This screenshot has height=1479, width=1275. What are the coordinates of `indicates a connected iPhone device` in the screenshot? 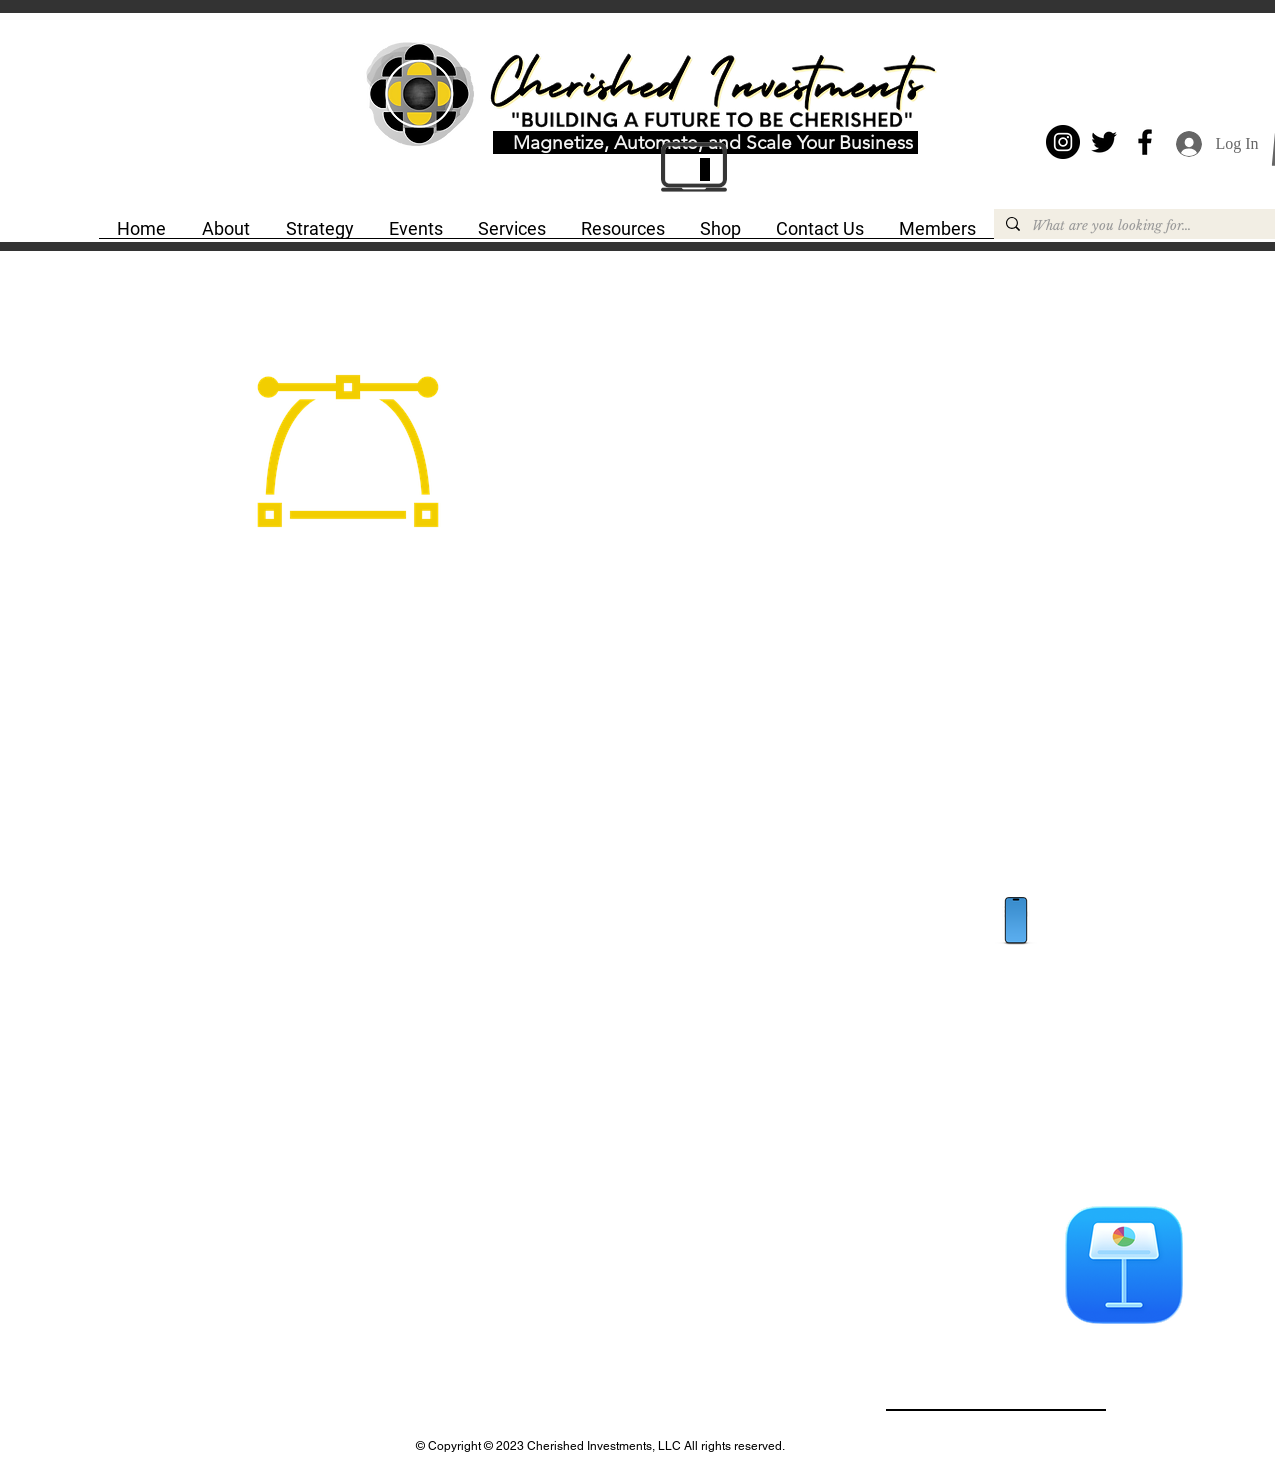 It's located at (1016, 921).